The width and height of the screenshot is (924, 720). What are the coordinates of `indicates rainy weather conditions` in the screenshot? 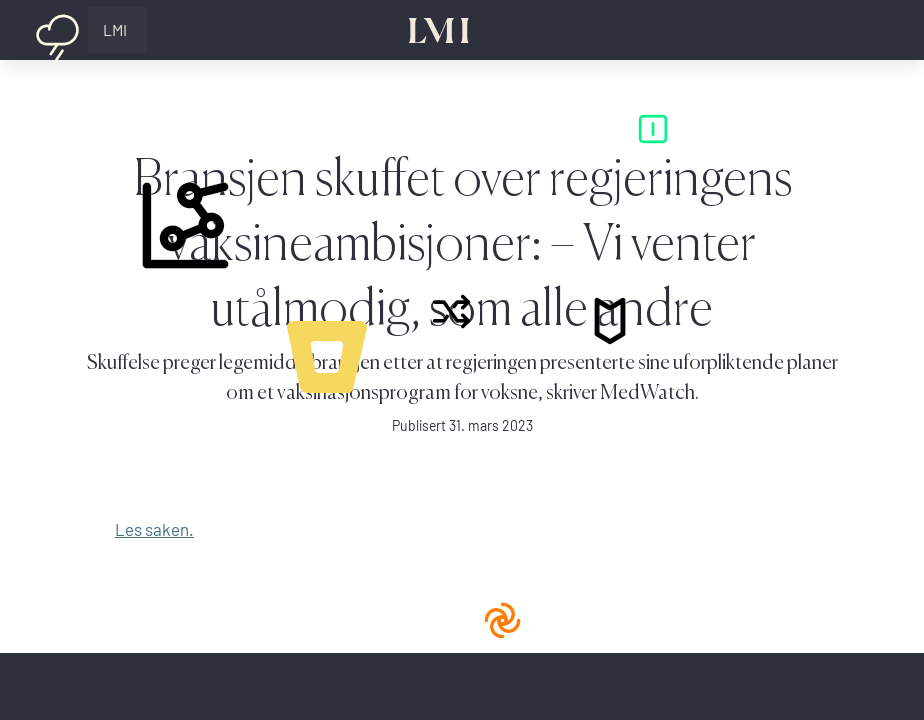 It's located at (57, 37).